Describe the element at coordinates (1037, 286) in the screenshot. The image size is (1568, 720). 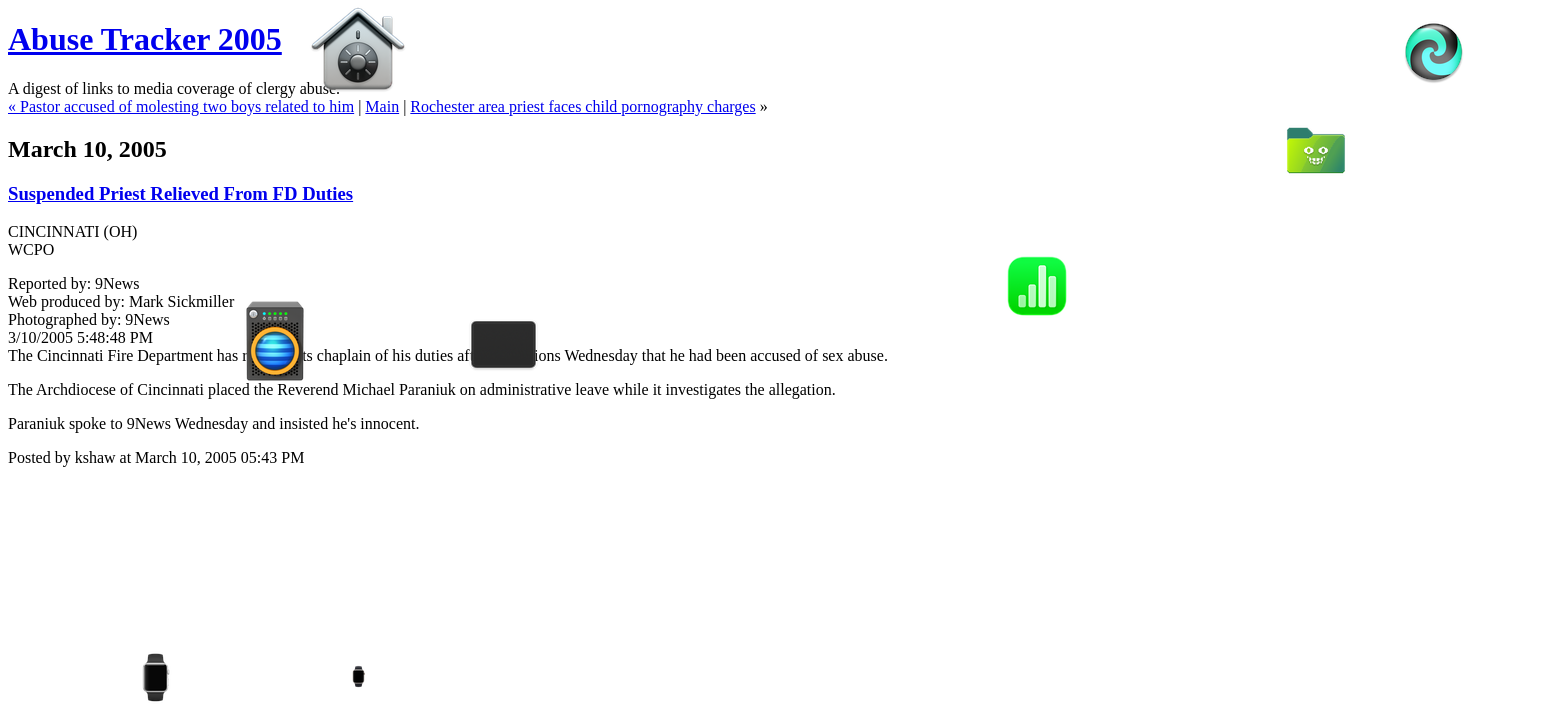
I see `open apple numbers spreadsheet app` at that location.